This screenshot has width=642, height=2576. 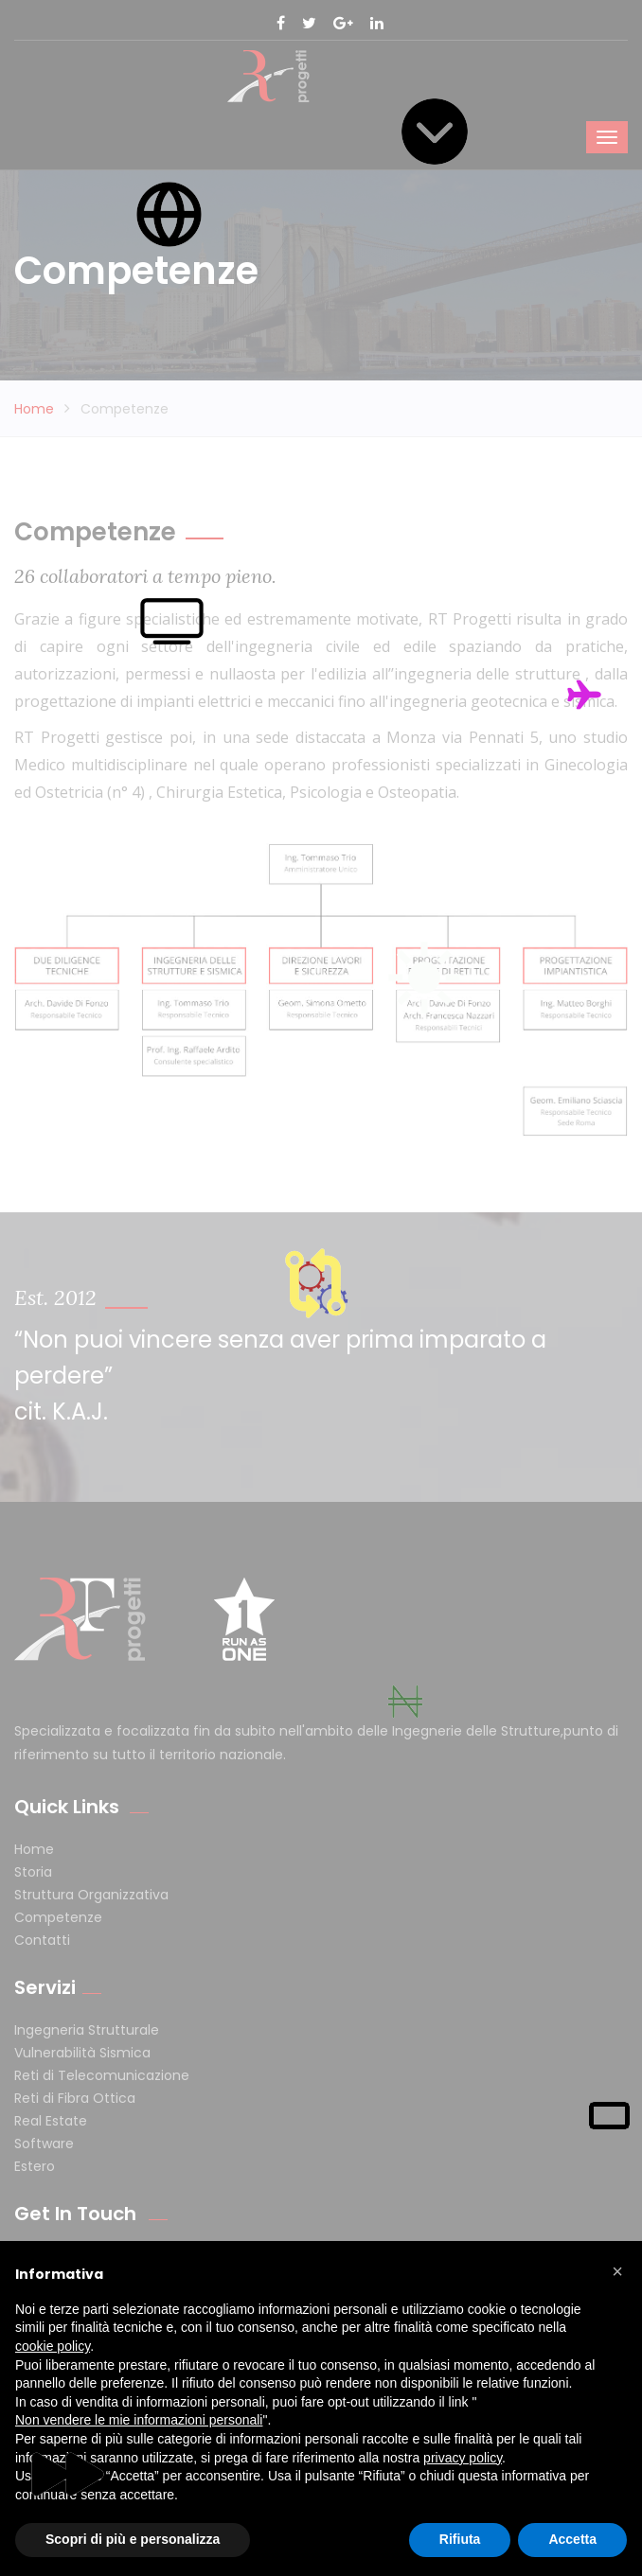 What do you see at coordinates (67, 2474) in the screenshot?
I see `skip to the next track` at bounding box center [67, 2474].